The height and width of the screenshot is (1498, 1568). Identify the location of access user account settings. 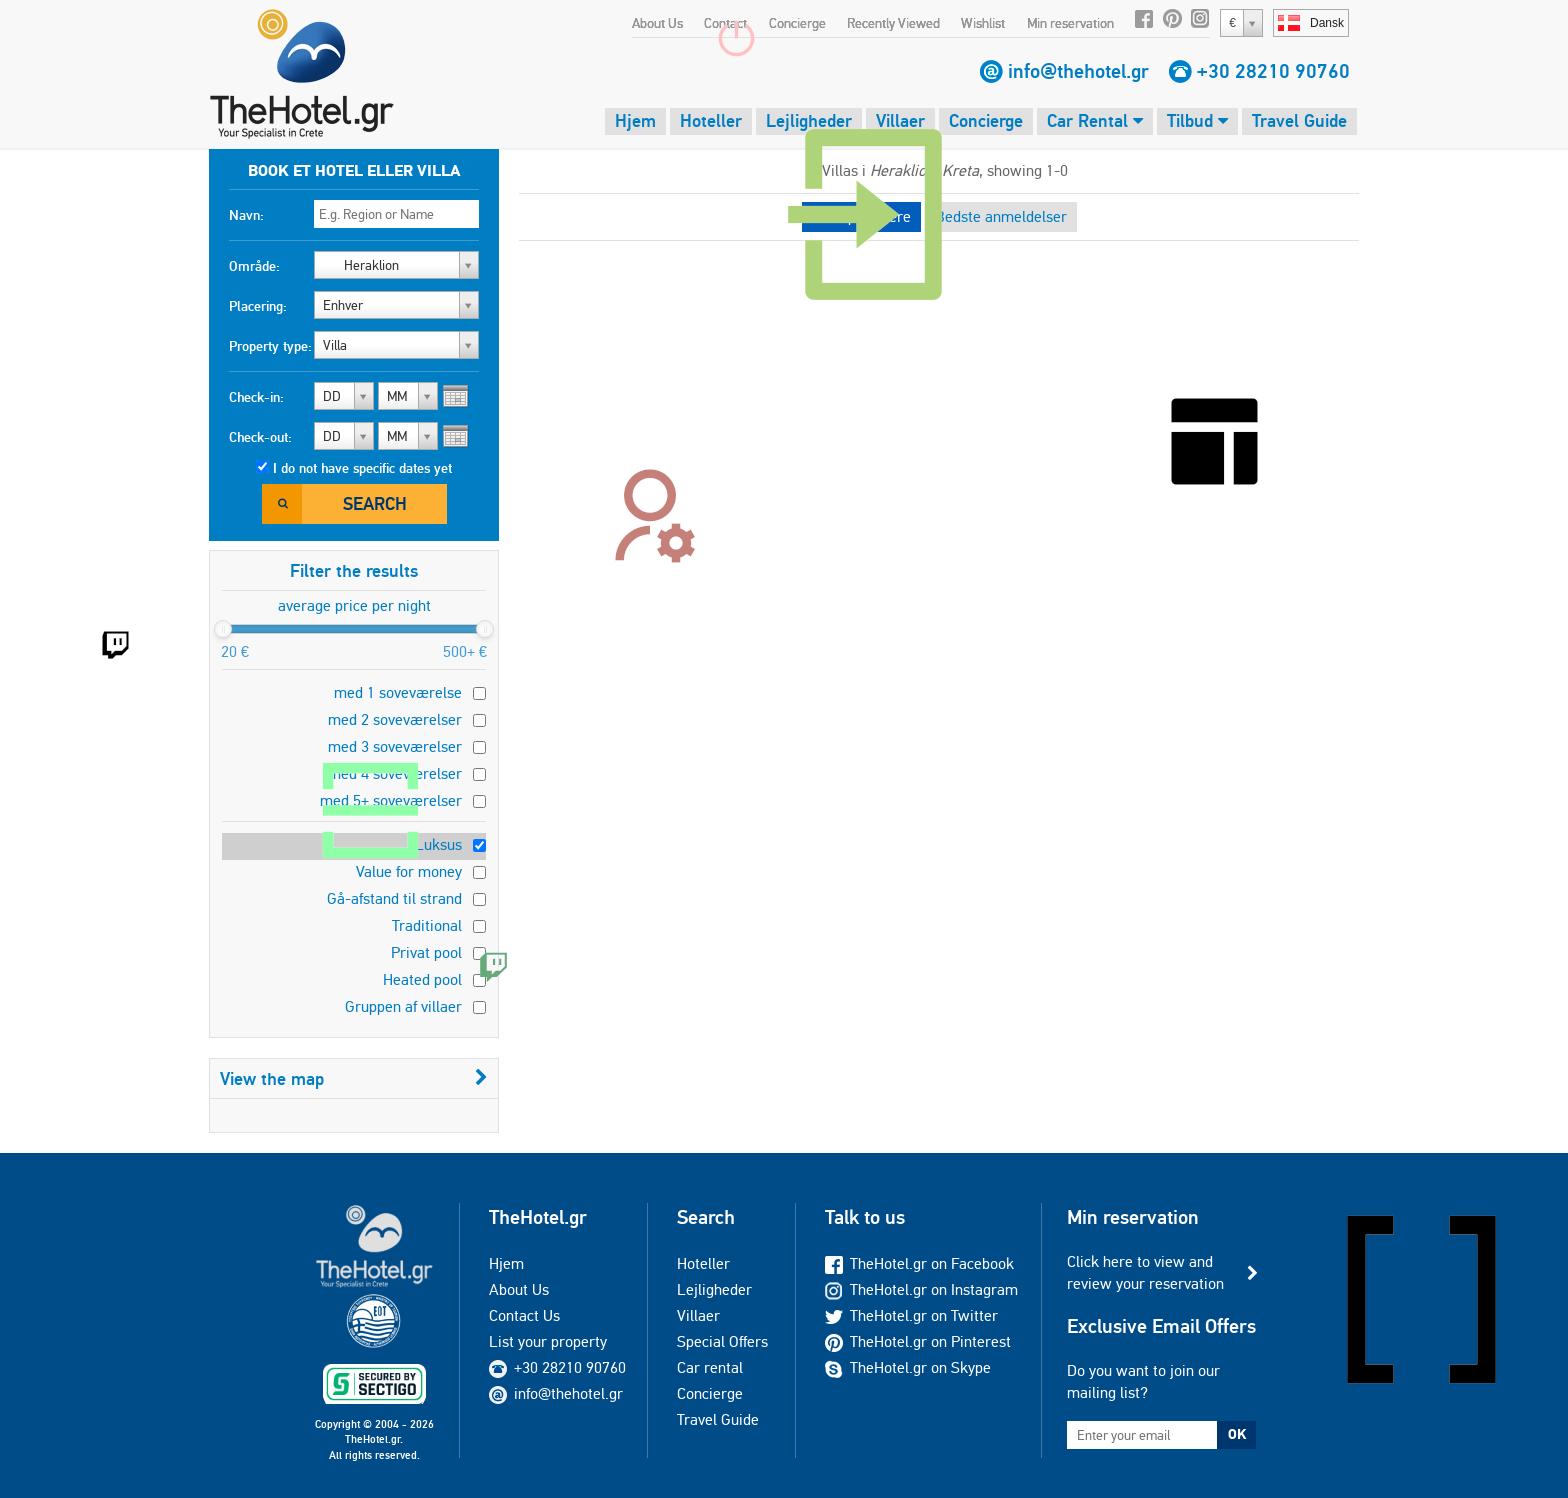
(650, 517).